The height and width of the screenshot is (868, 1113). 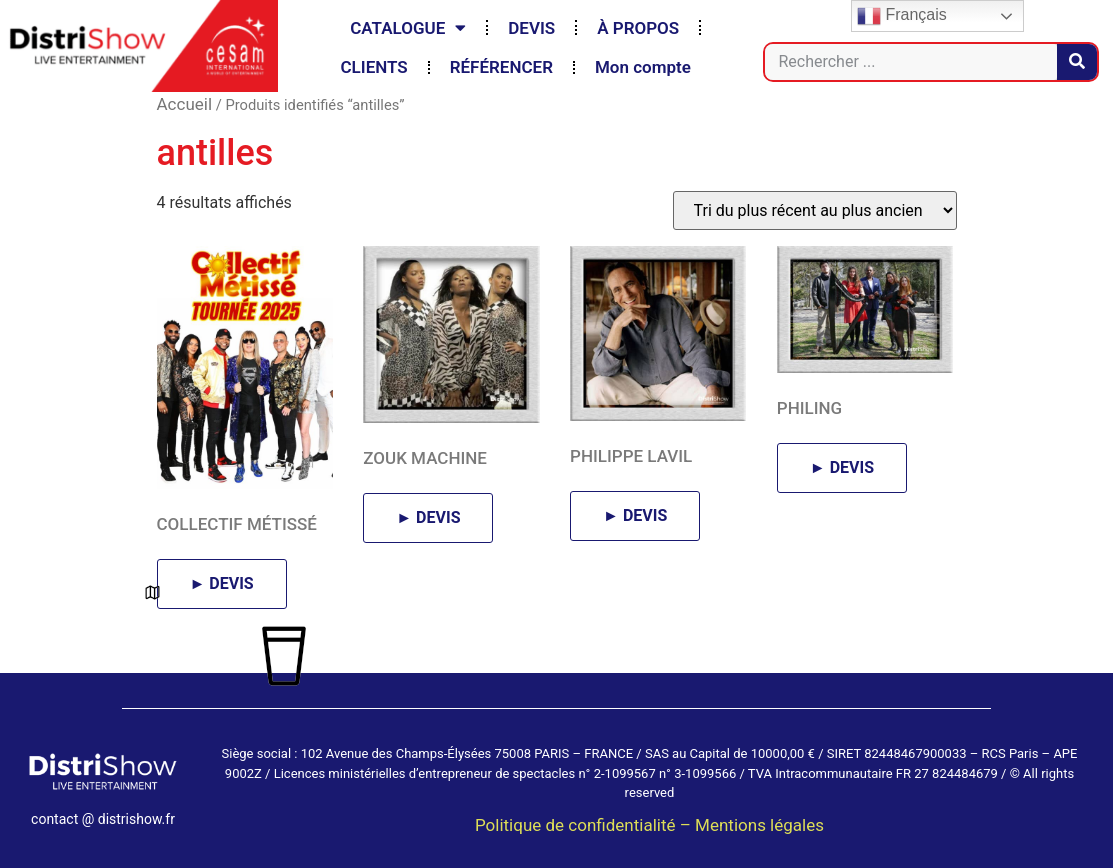 What do you see at coordinates (284, 655) in the screenshot?
I see `view nearby bars or pubs` at bounding box center [284, 655].